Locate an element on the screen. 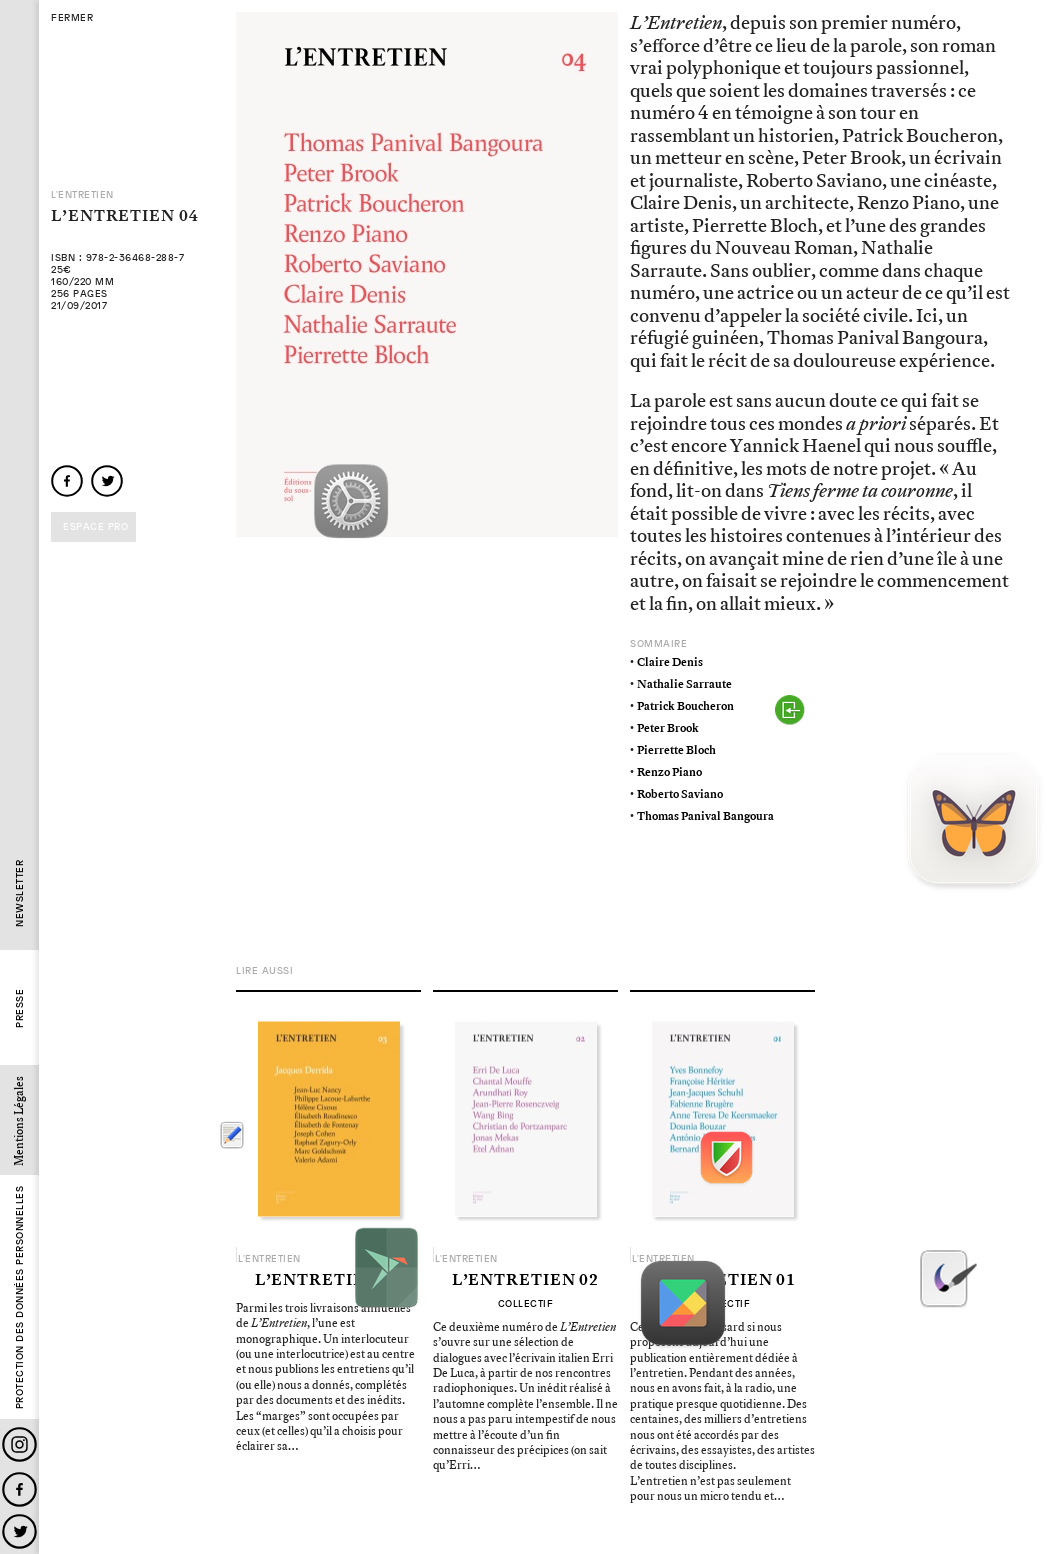 This screenshot has height=1554, width=1063. open system settings is located at coordinates (351, 501).